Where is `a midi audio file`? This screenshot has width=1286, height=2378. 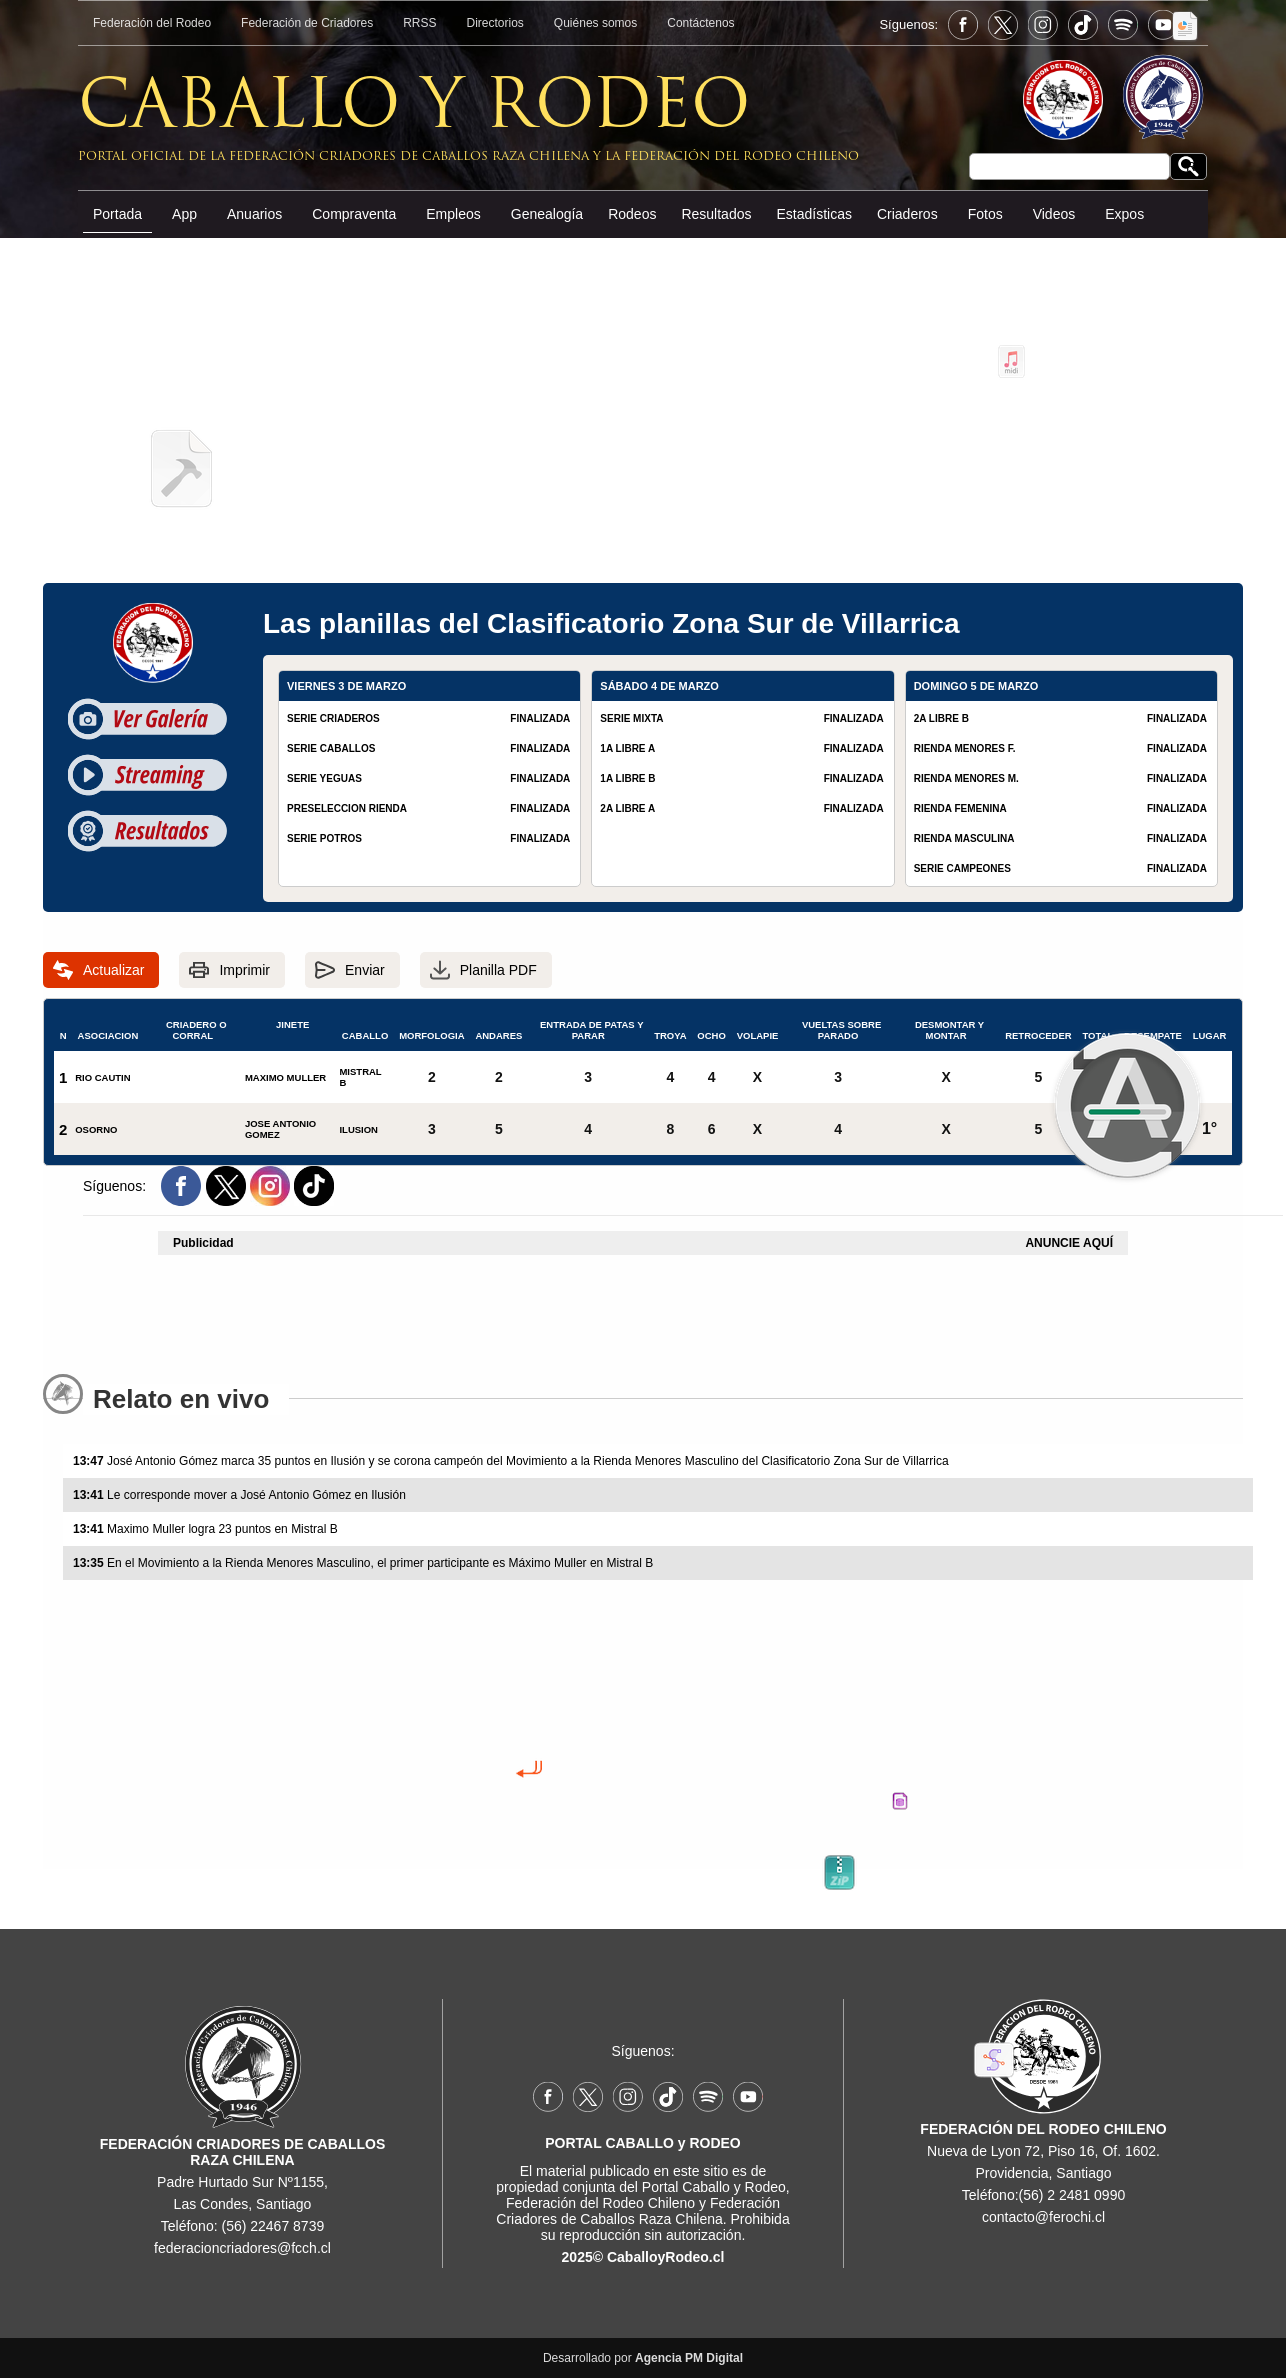
a midi audio file is located at coordinates (1011, 361).